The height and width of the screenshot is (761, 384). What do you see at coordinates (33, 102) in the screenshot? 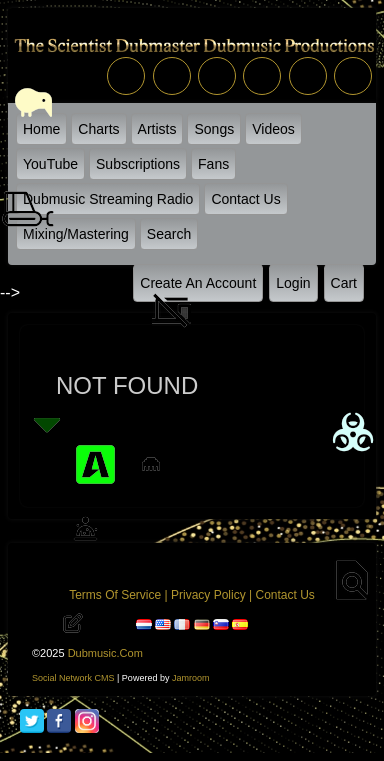
I see `kiwi bird icon representing New Zealand-related content` at bounding box center [33, 102].